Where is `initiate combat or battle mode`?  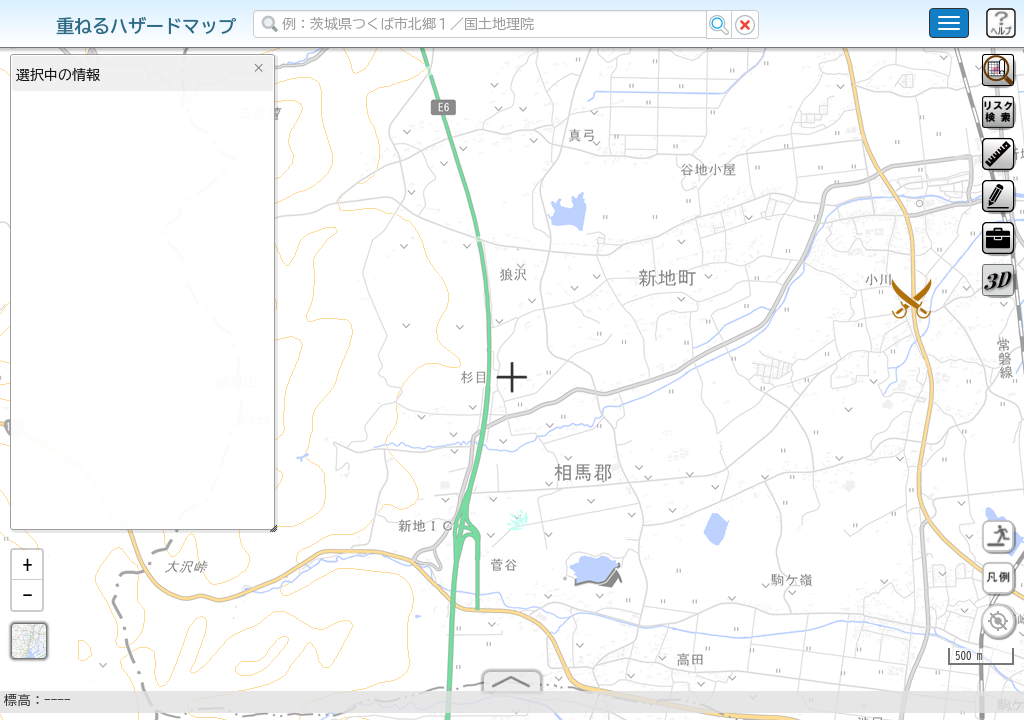 initiate combat or battle mode is located at coordinates (911, 298).